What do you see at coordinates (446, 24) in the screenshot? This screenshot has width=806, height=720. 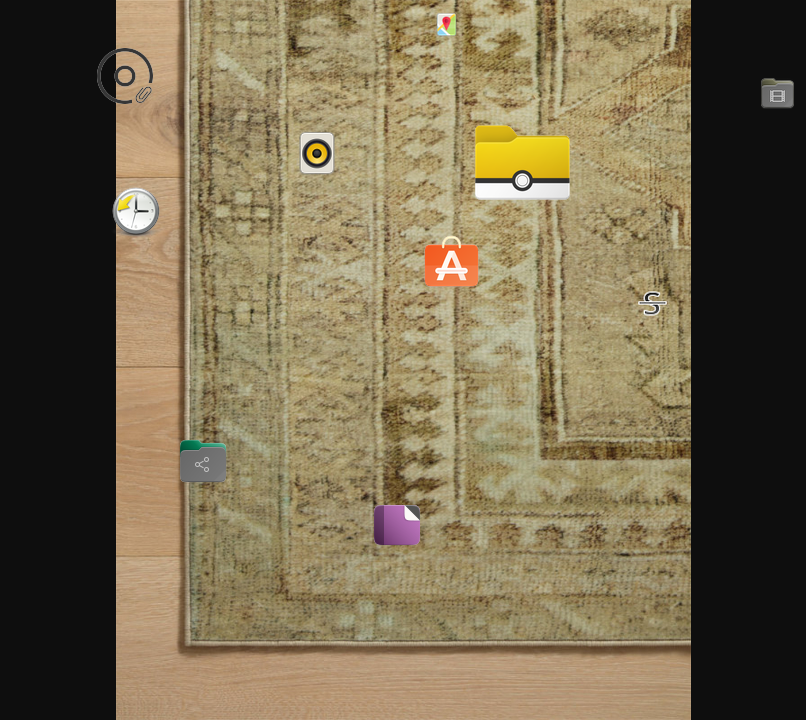 I see `open a GPX route or waypoint file` at bounding box center [446, 24].